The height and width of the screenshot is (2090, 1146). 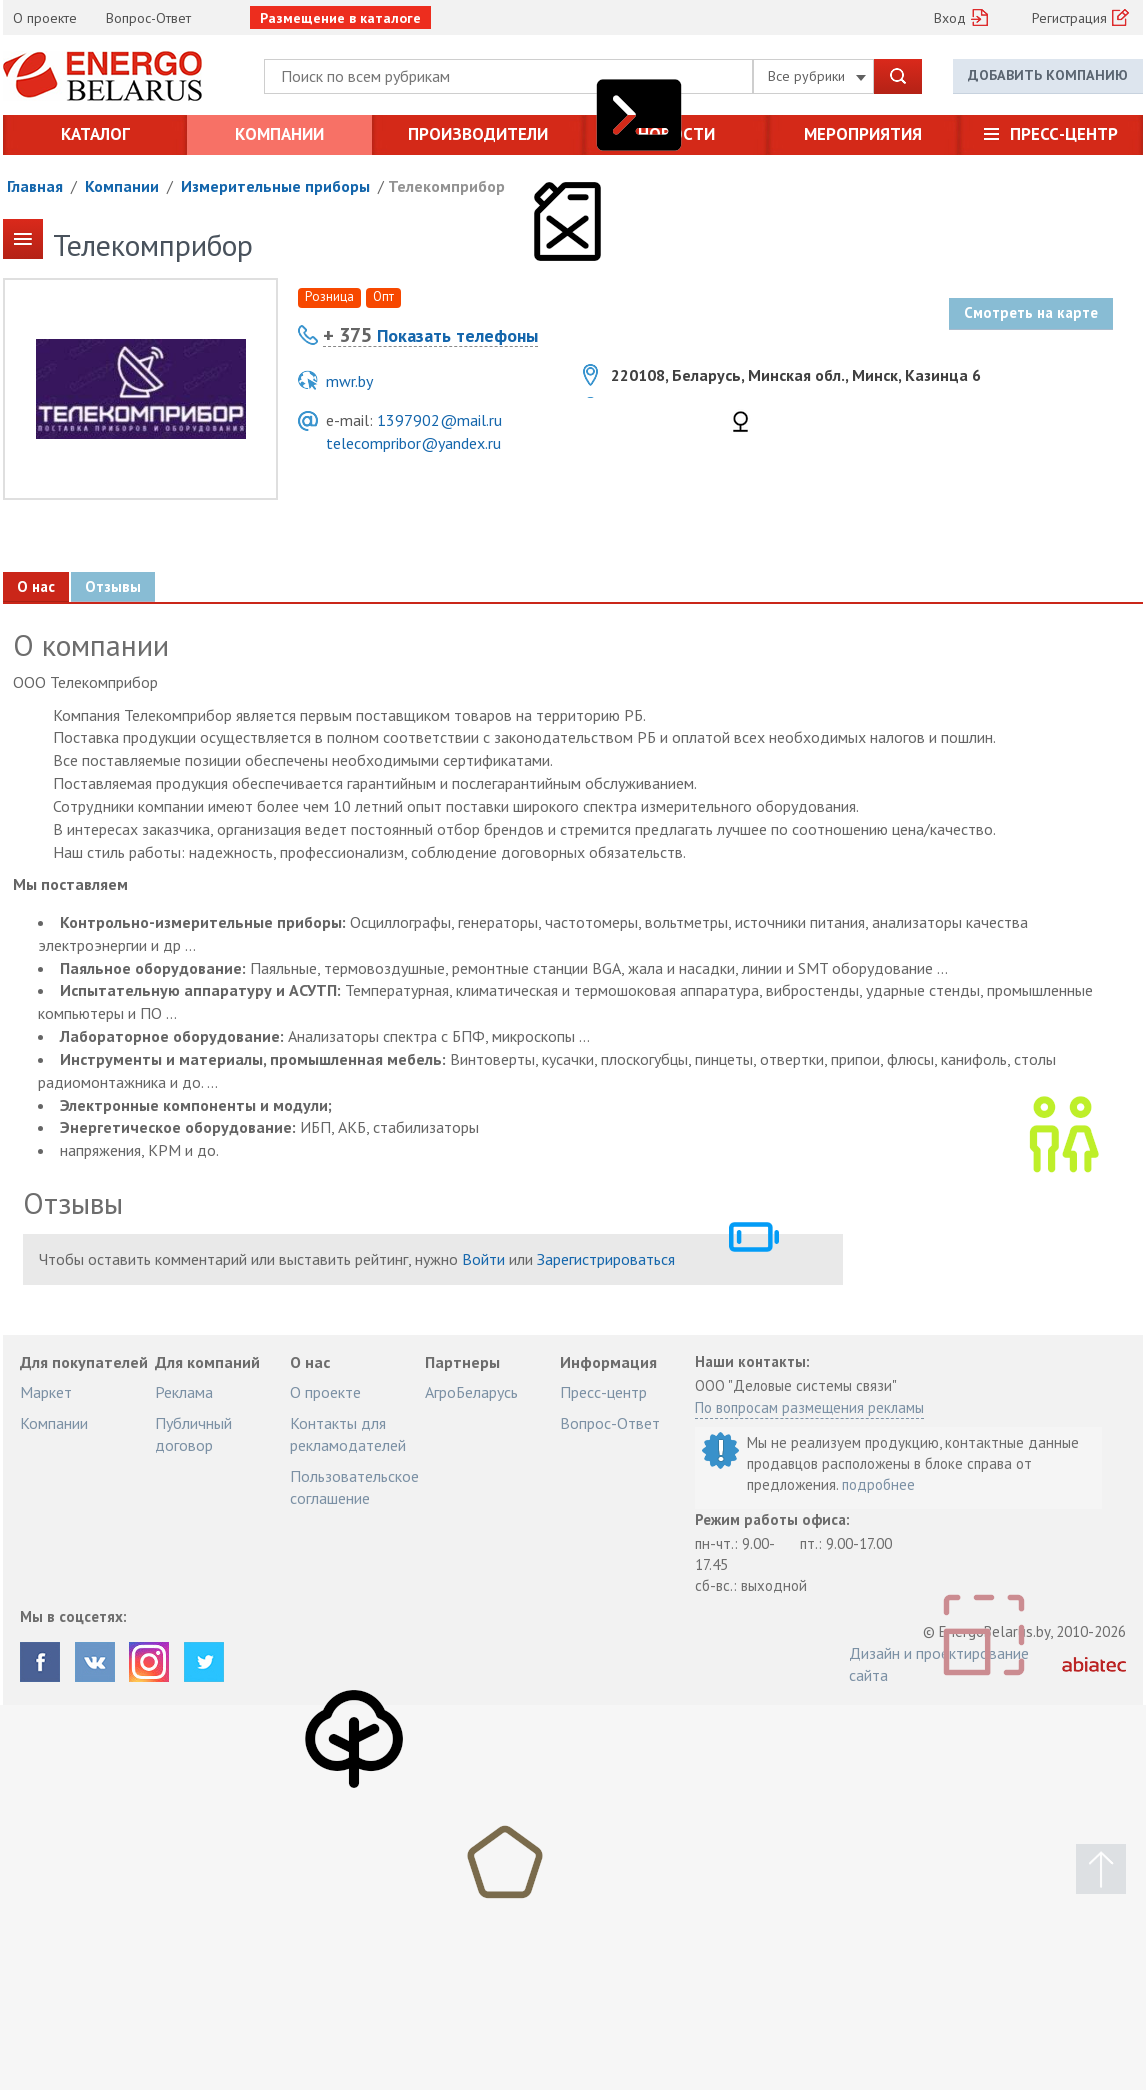 What do you see at coordinates (984, 1635) in the screenshot?
I see `resize a window or element` at bounding box center [984, 1635].